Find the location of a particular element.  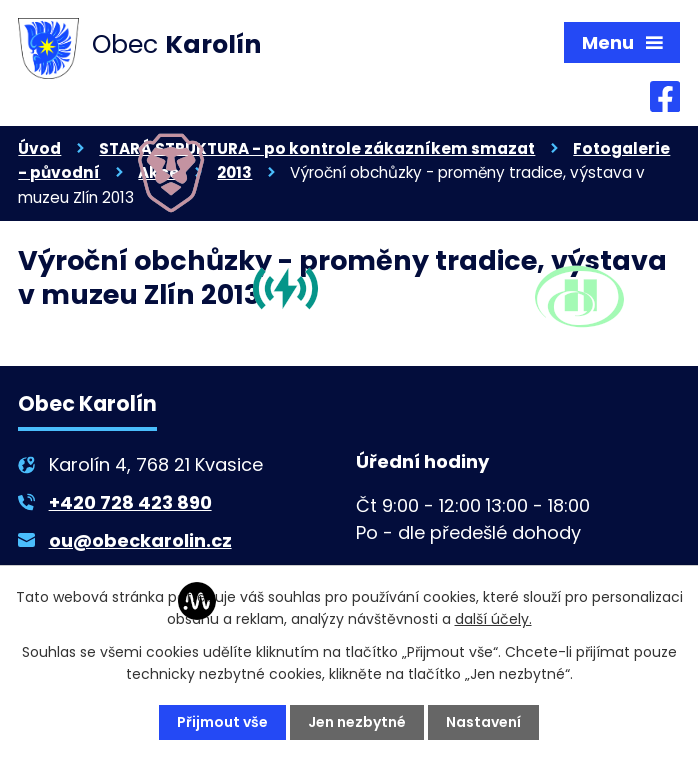

indicates wireless charging is active is located at coordinates (285, 288).